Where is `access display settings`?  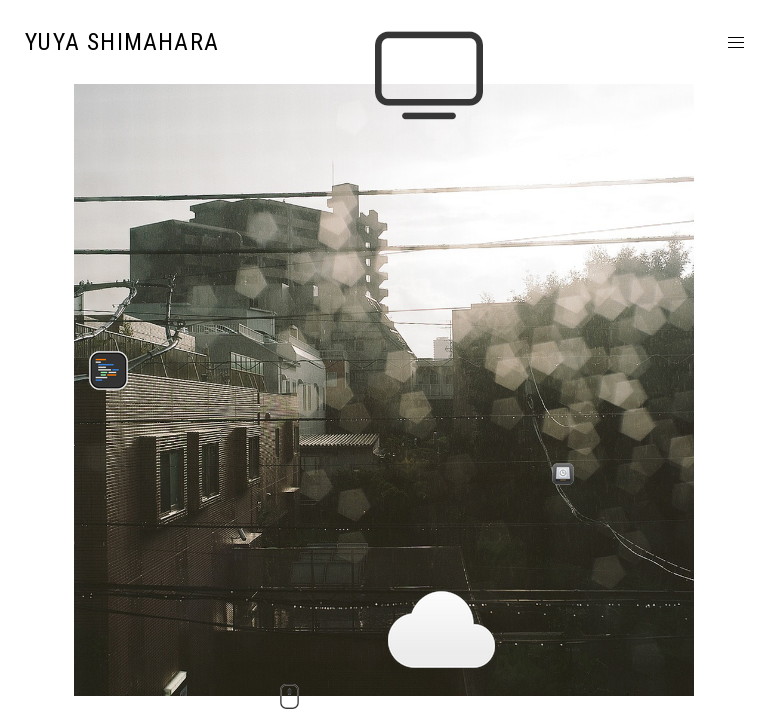 access display settings is located at coordinates (429, 72).